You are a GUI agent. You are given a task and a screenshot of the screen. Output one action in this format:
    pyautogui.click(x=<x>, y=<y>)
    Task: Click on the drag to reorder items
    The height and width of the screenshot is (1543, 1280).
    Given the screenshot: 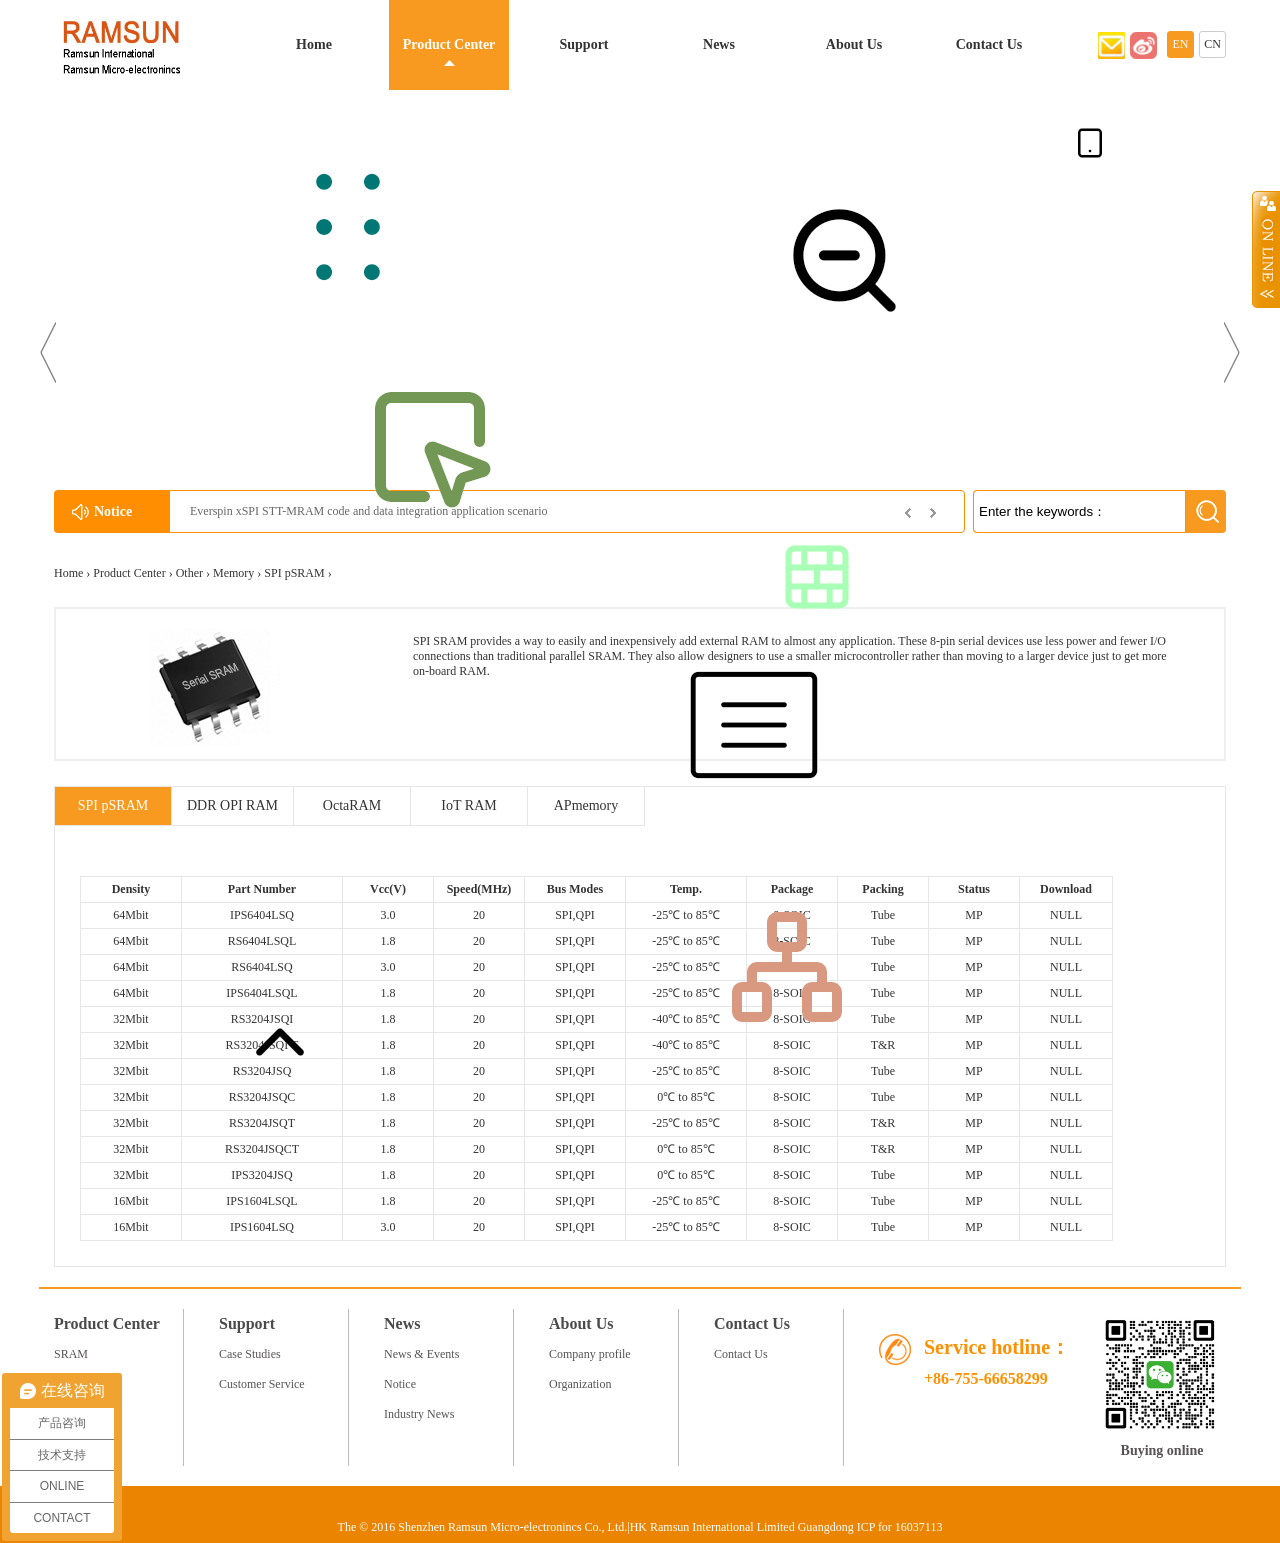 What is the action you would take?
    pyautogui.click(x=348, y=227)
    